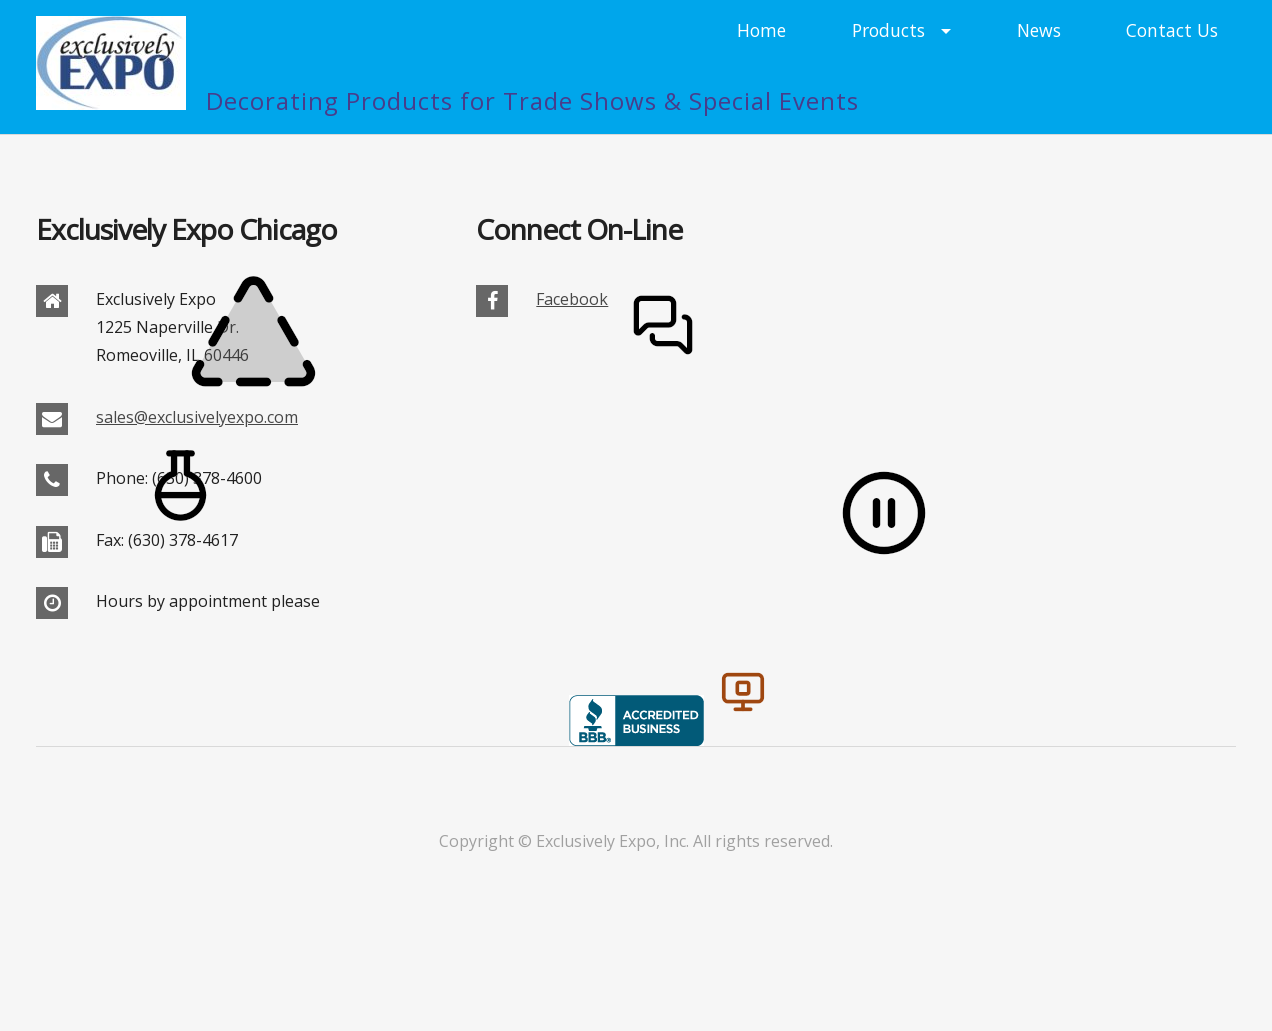  I want to click on open group chat or conversations, so click(663, 325).